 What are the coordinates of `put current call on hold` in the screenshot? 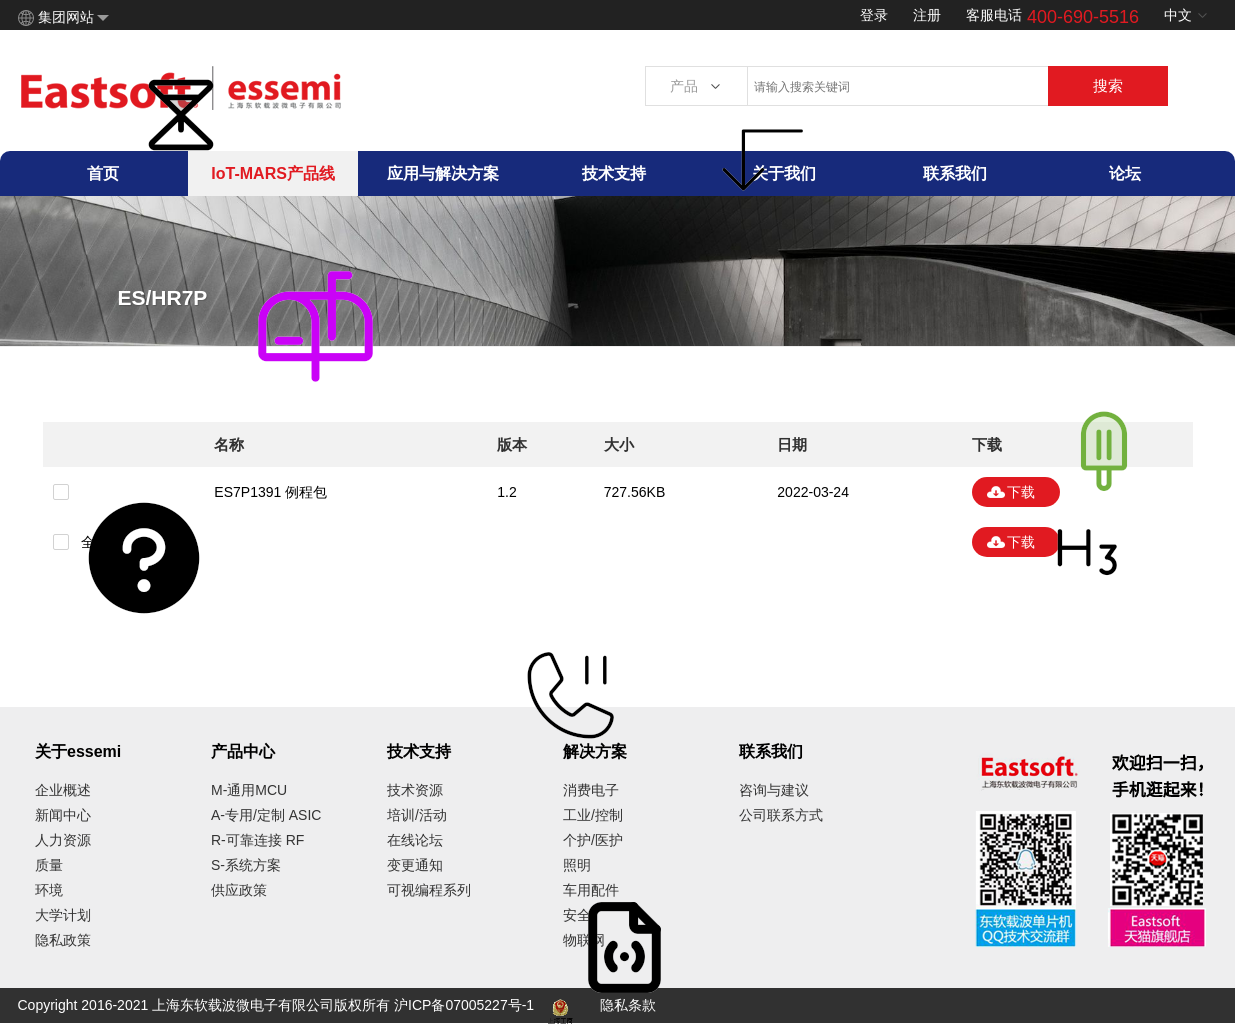 It's located at (572, 693).